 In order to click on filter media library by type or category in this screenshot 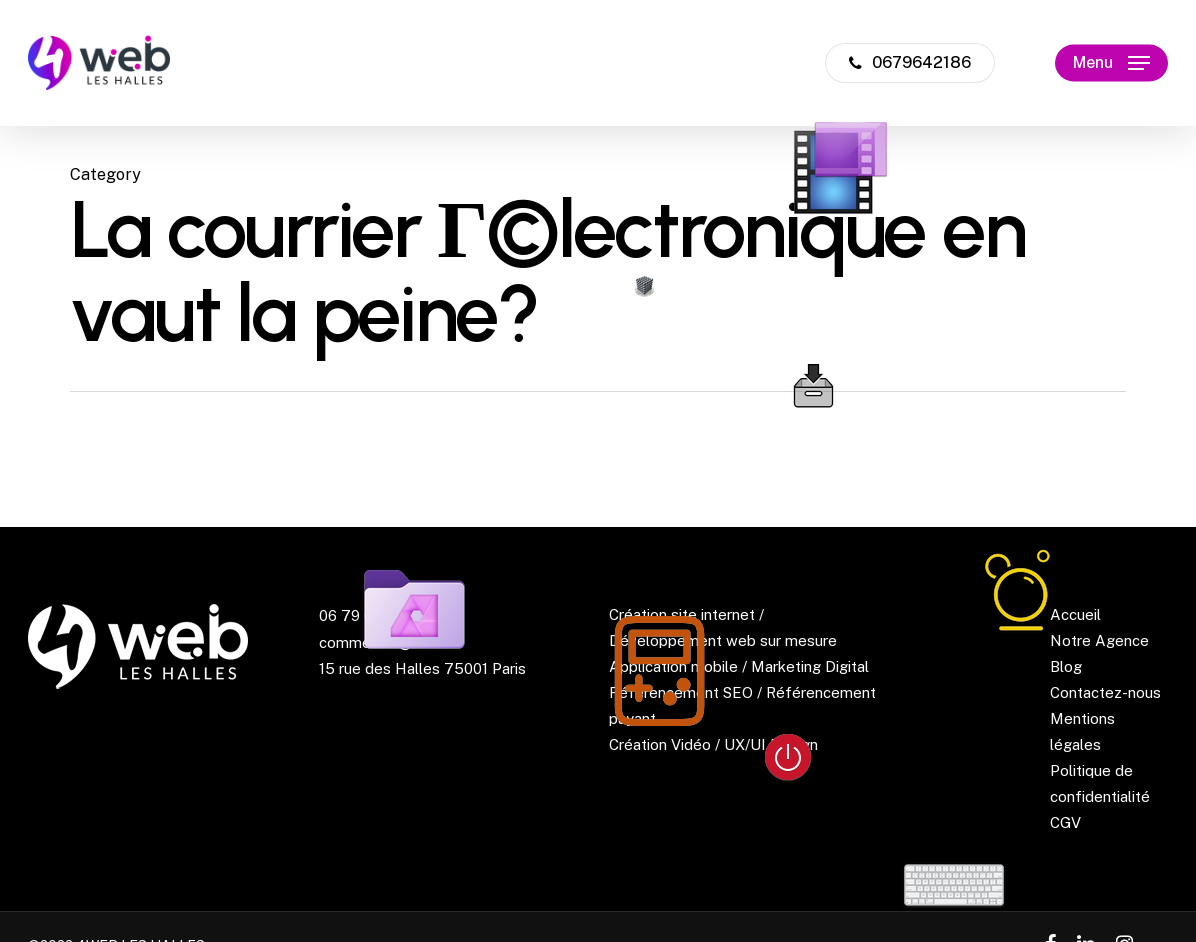, I will do `click(840, 167)`.